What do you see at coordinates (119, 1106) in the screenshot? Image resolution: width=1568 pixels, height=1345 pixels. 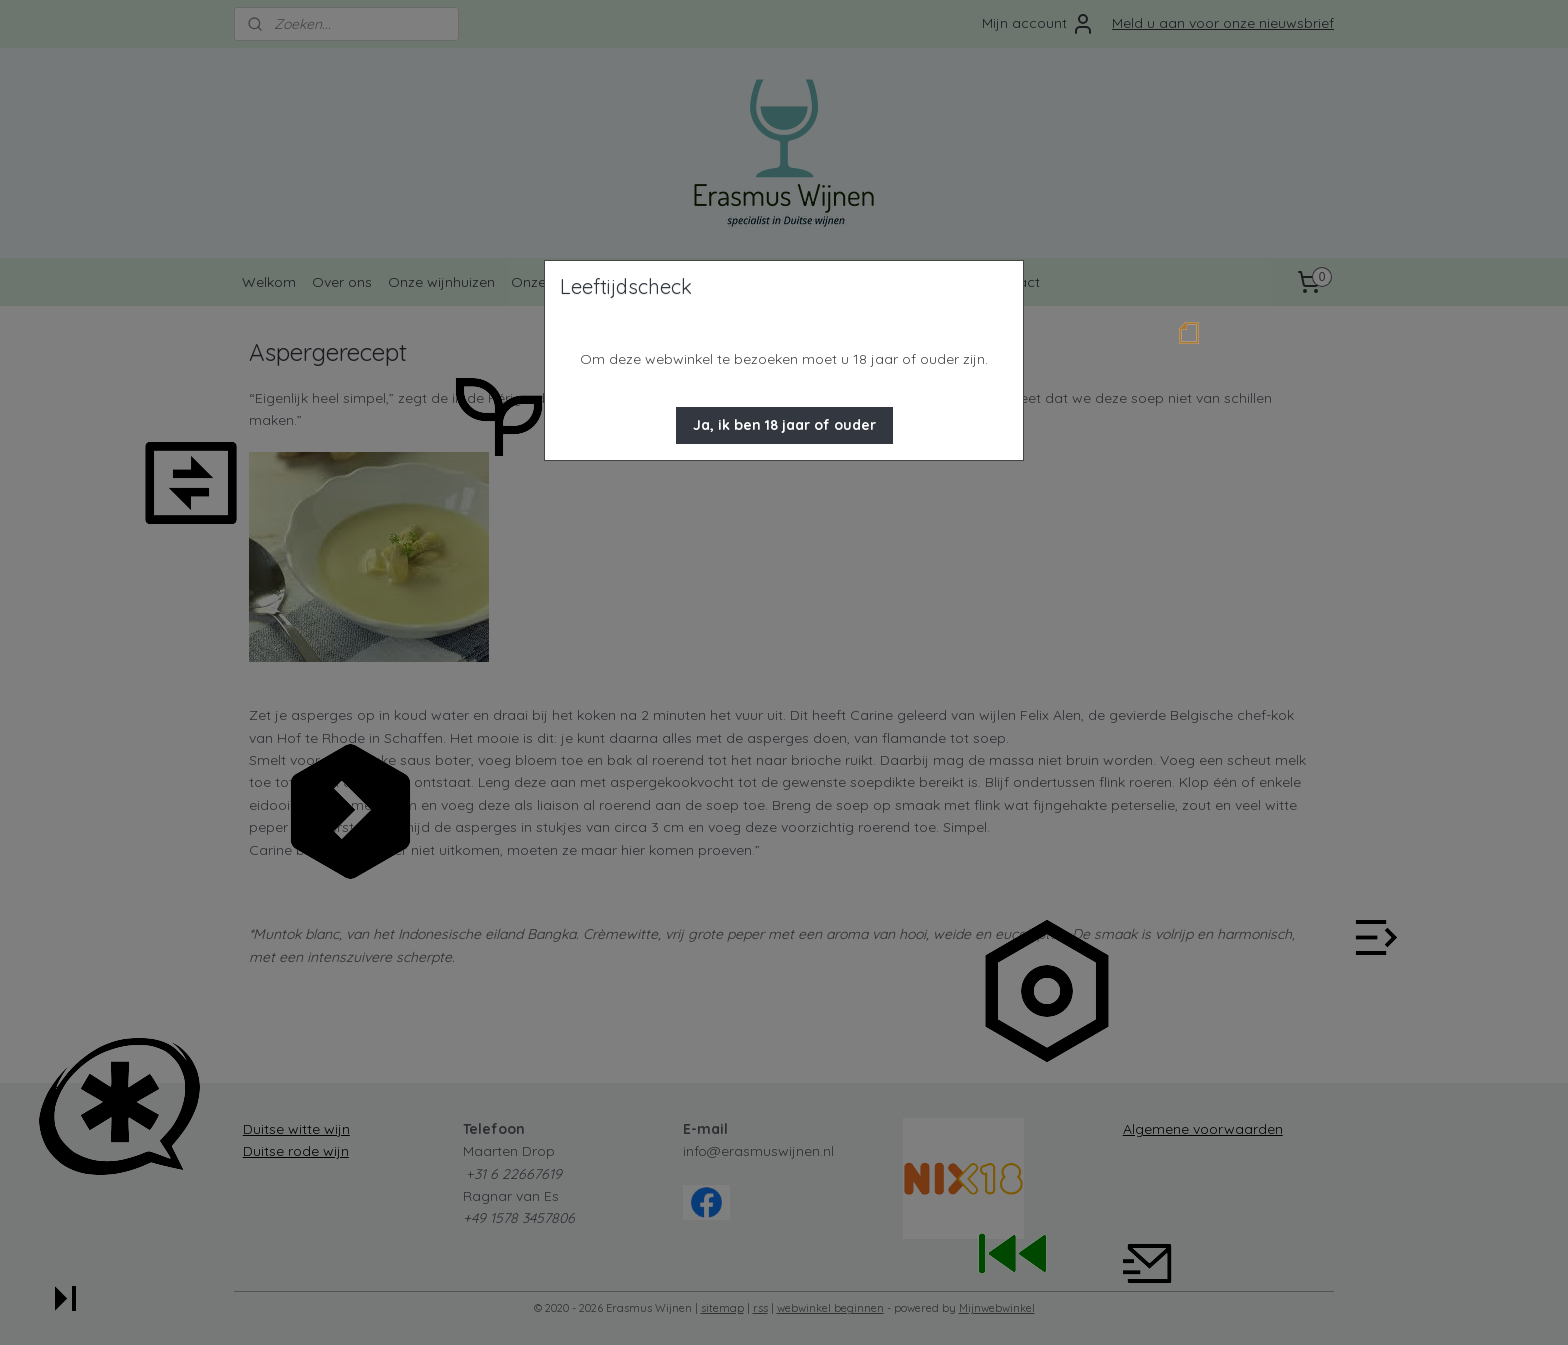 I see `asterisk open-source telephony platform logo` at bounding box center [119, 1106].